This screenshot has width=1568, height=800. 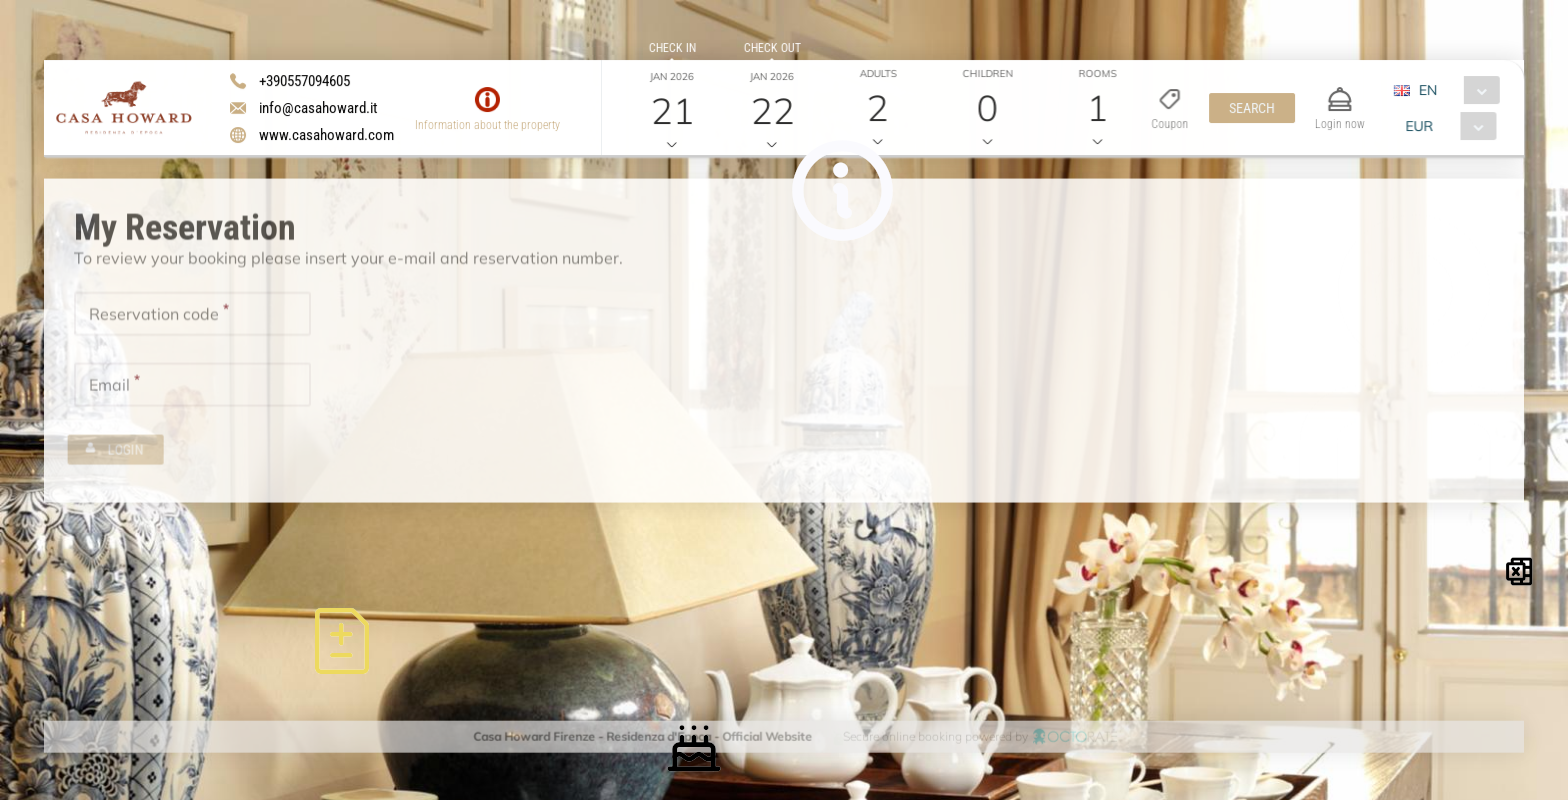 What do you see at coordinates (1520, 571) in the screenshot?
I see `open Microsoft Excel` at bounding box center [1520, 571].